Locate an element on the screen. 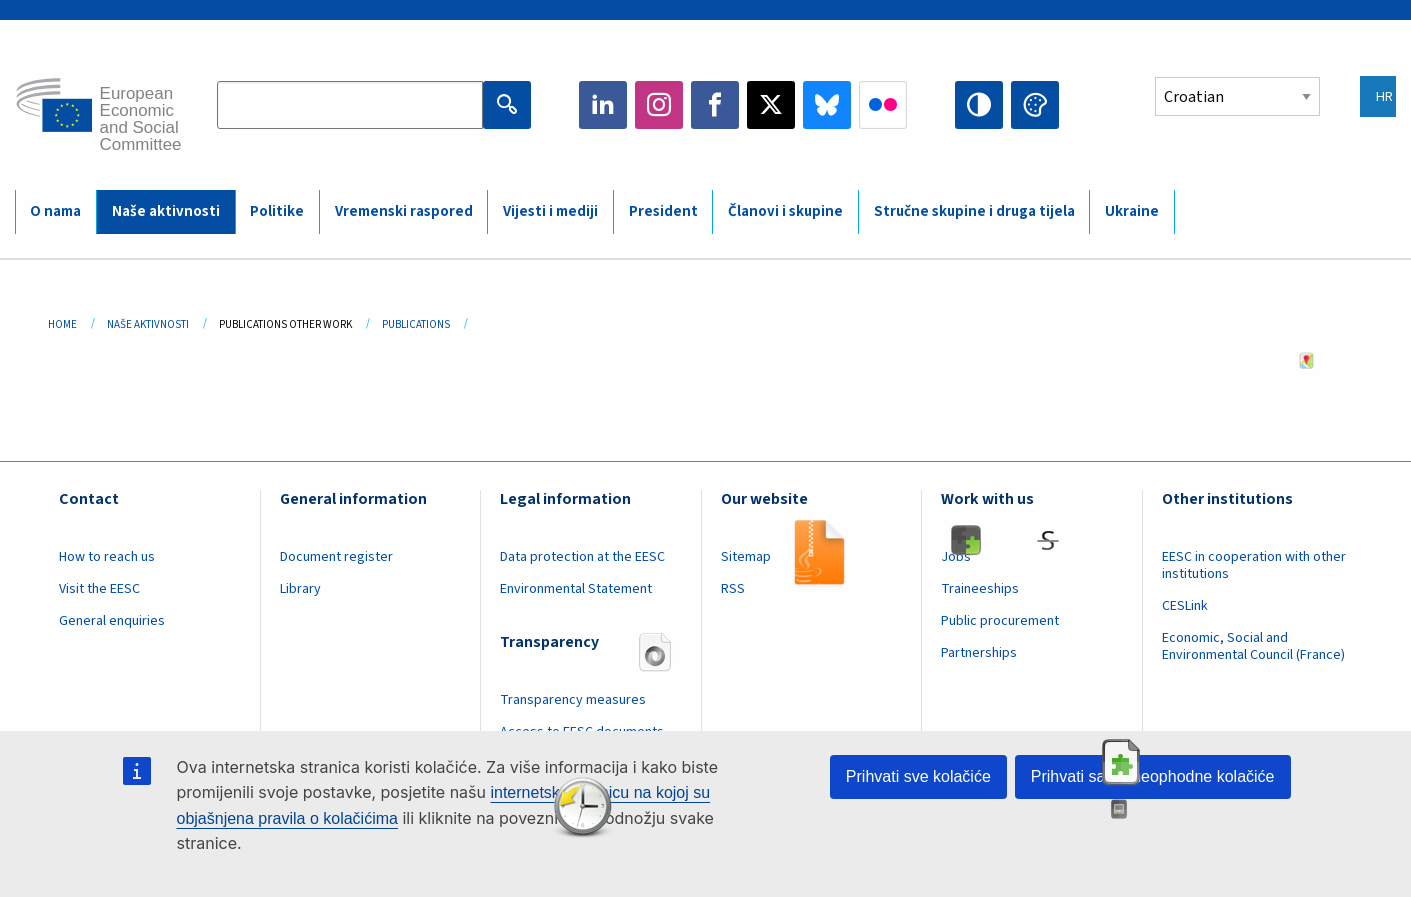  NES game ROM file is located at coordinates (1119, 809).